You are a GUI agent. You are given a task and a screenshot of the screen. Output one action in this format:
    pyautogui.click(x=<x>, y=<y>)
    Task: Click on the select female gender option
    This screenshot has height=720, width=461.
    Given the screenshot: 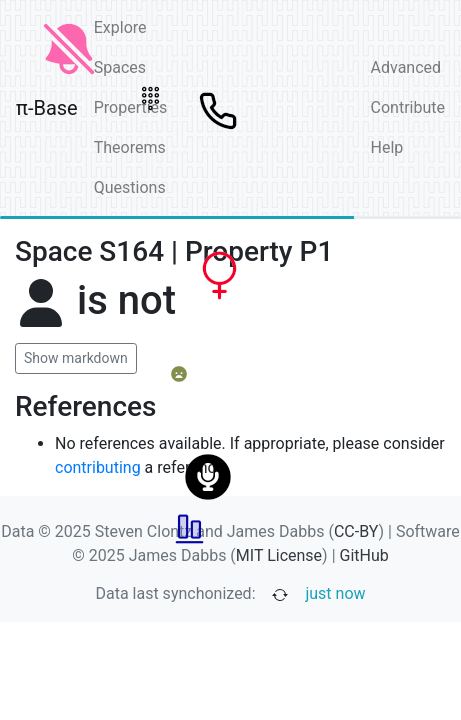 What is the action you would take?
    pyautogui.click(x=219, y=275)
    